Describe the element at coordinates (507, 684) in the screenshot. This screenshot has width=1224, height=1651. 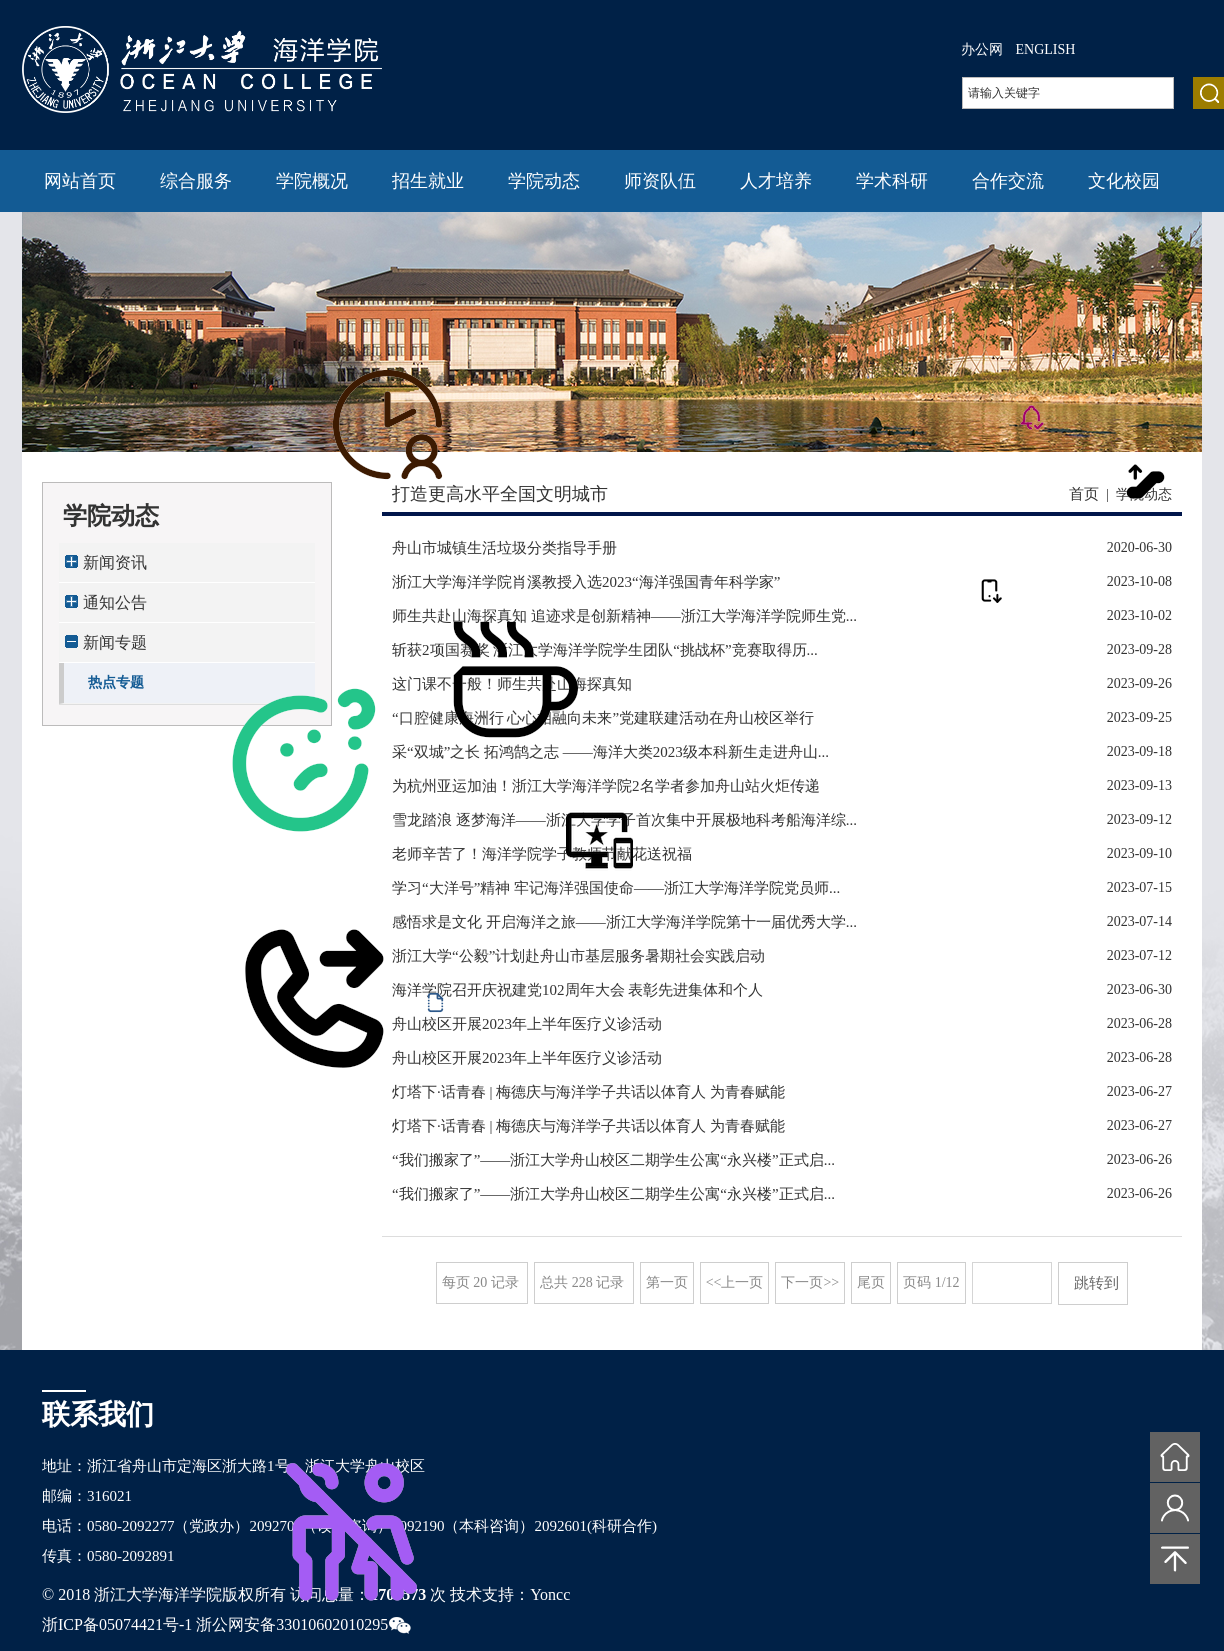
I see `take a coffee break or pause work` at that location.